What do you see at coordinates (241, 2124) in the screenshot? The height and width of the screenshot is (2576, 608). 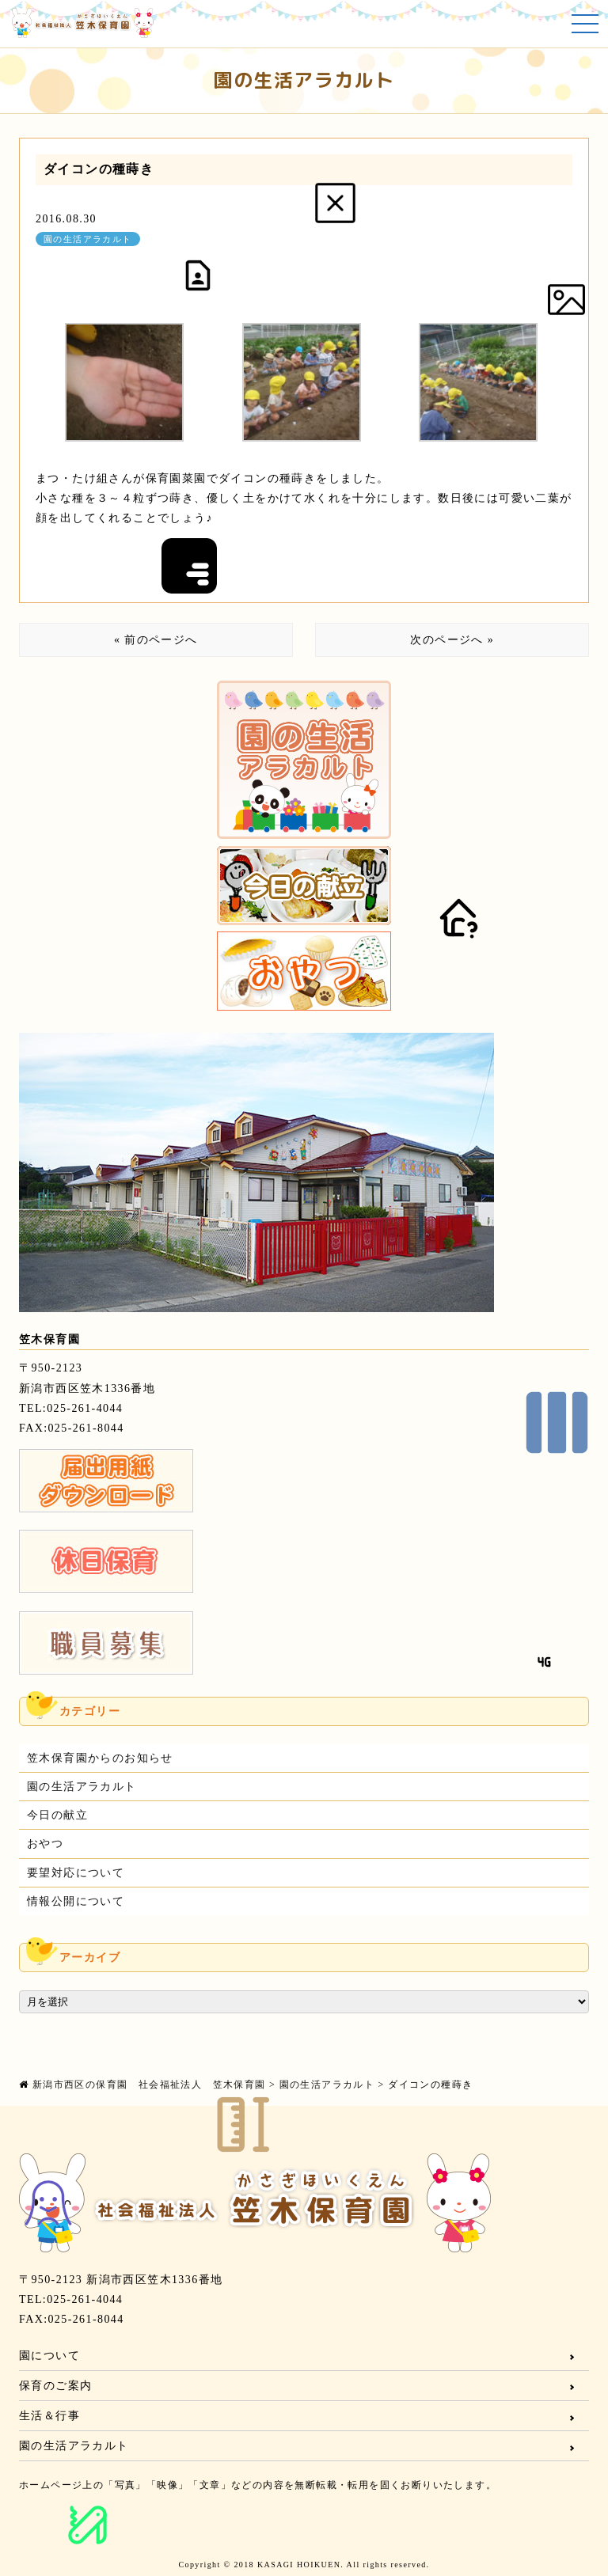 I see `measure dimensions or distances` at bounding box center [241, 2124].